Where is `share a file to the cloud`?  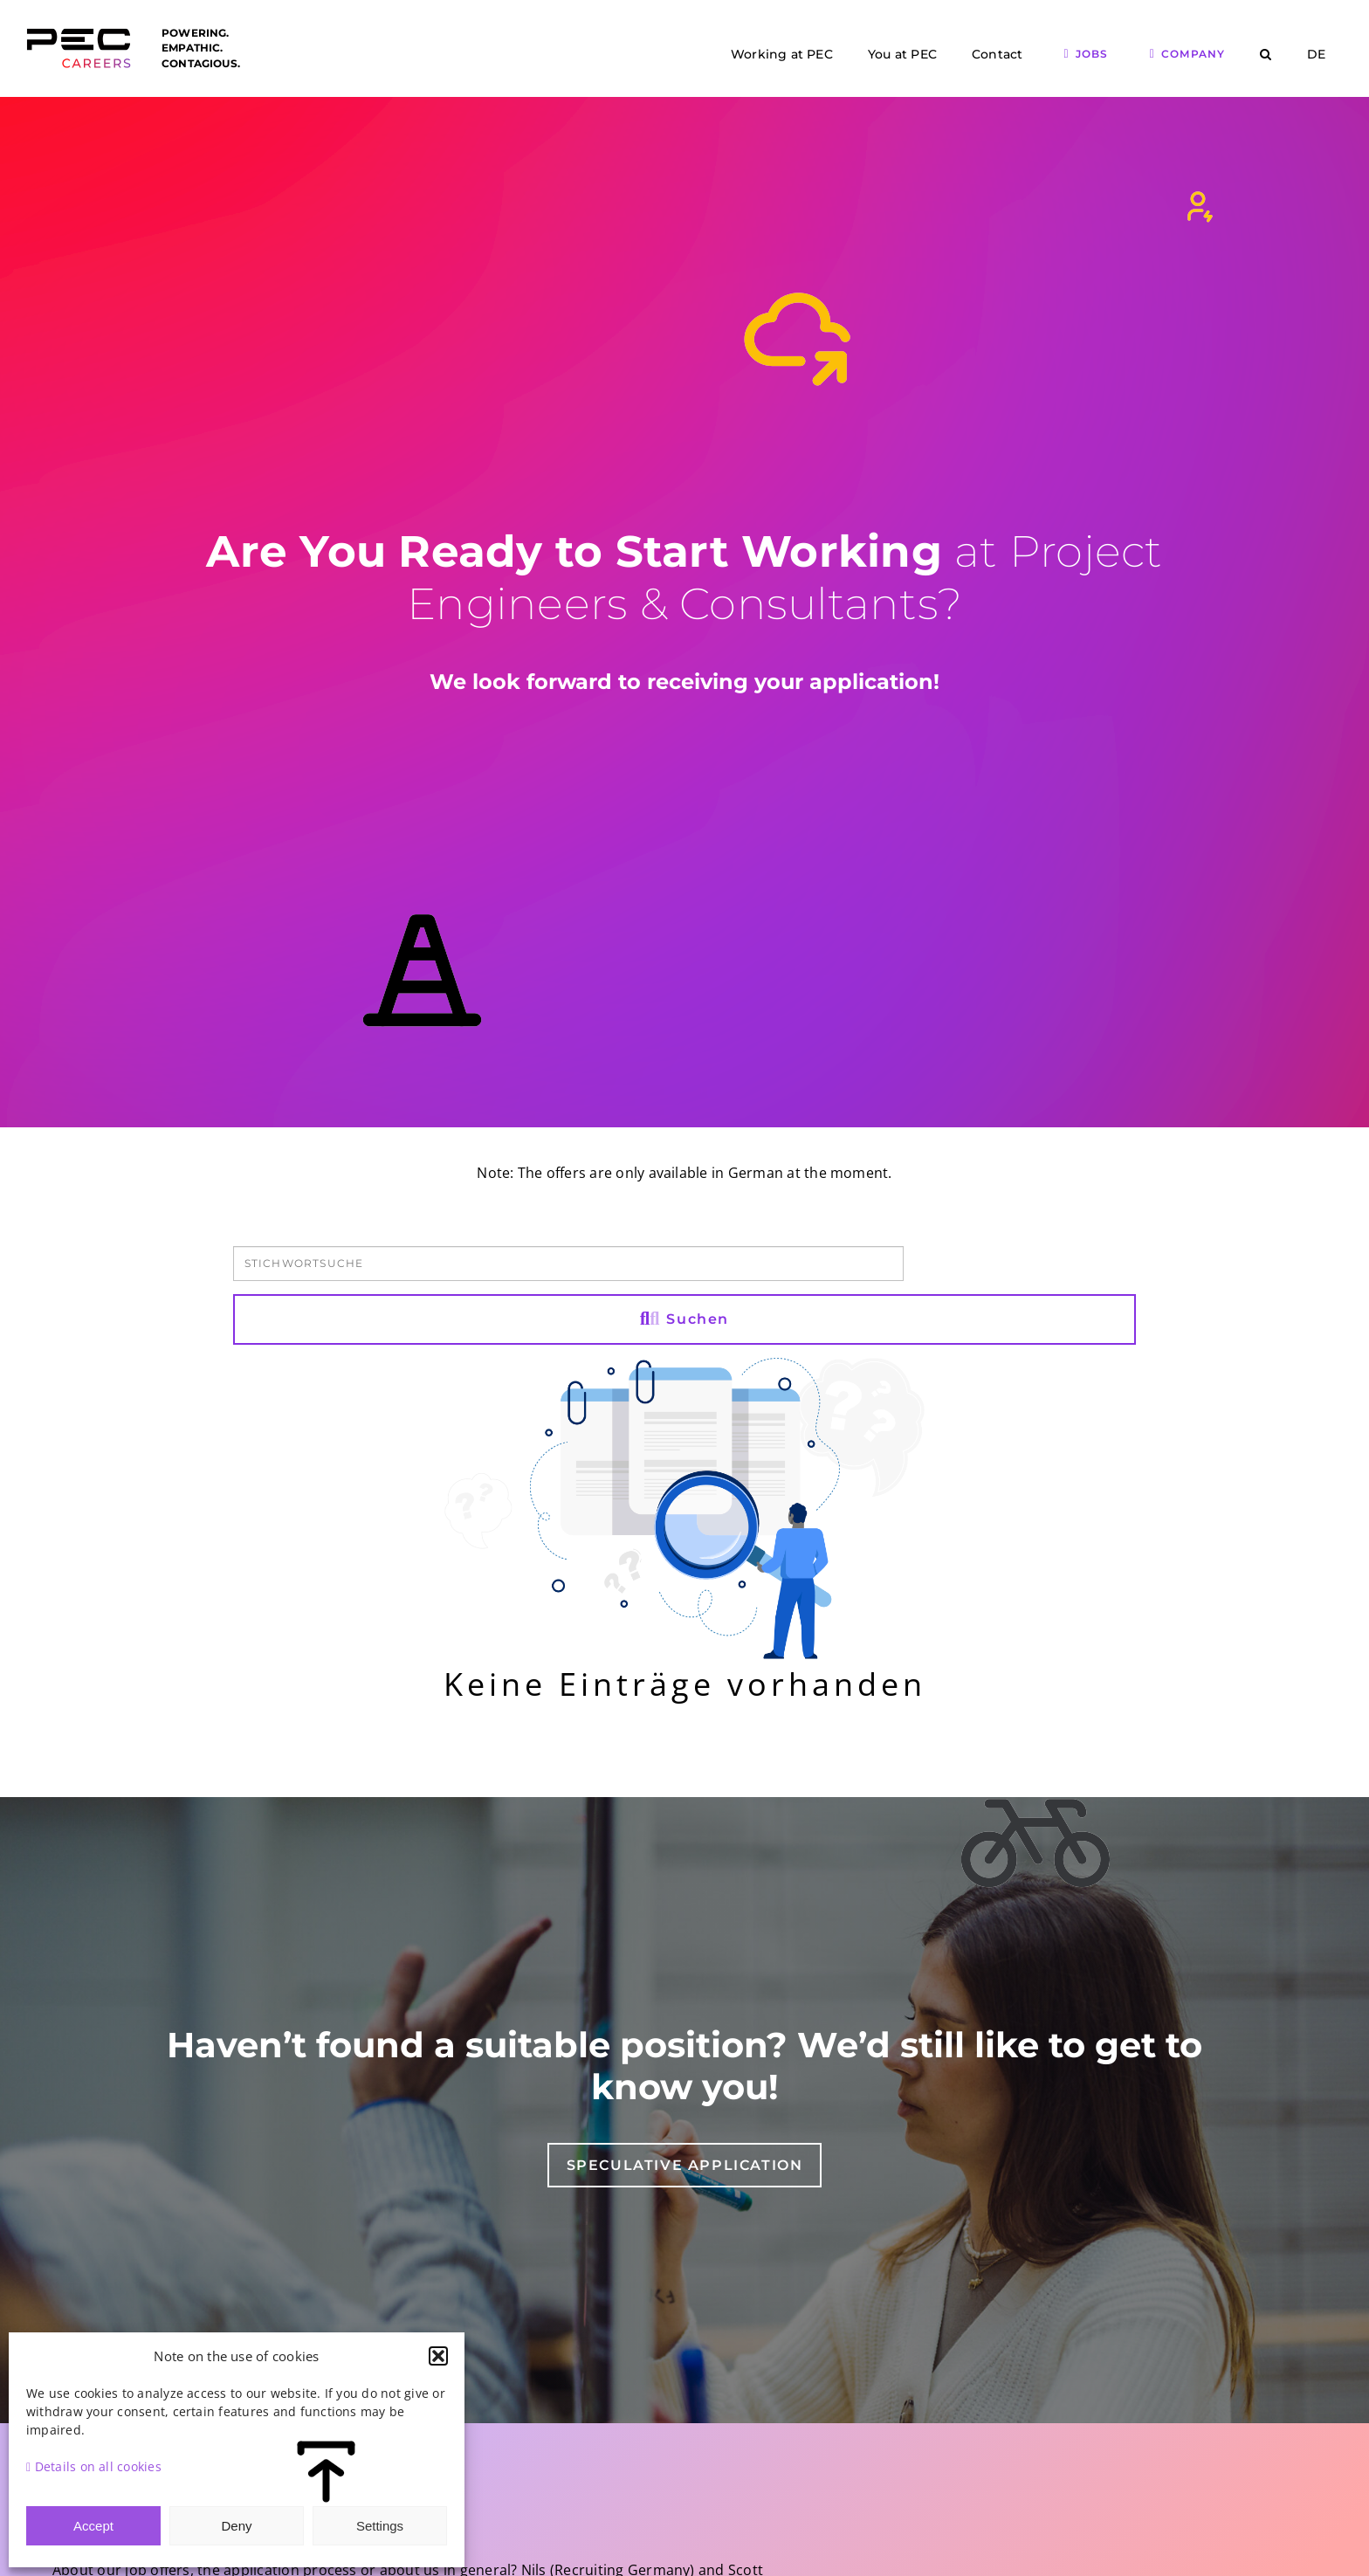
share a file to the cloud is located at coordinates (798, 332).